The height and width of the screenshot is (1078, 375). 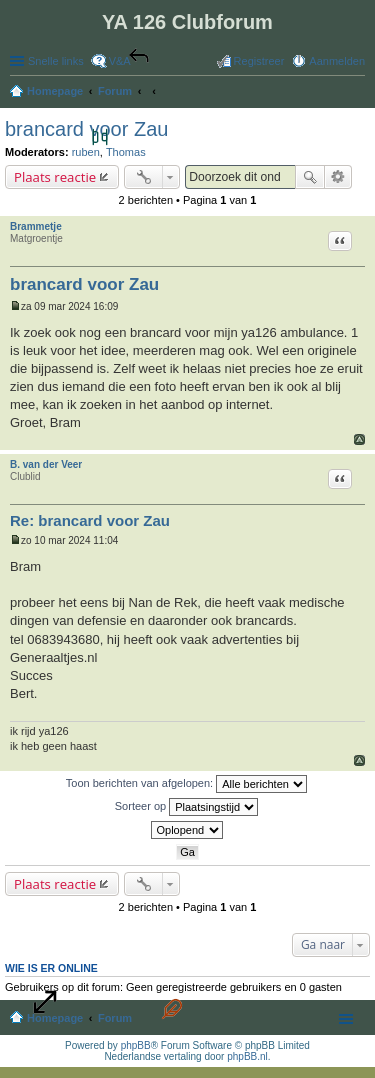 I want to click on reply to a message or email, so click(x=139, y=55).